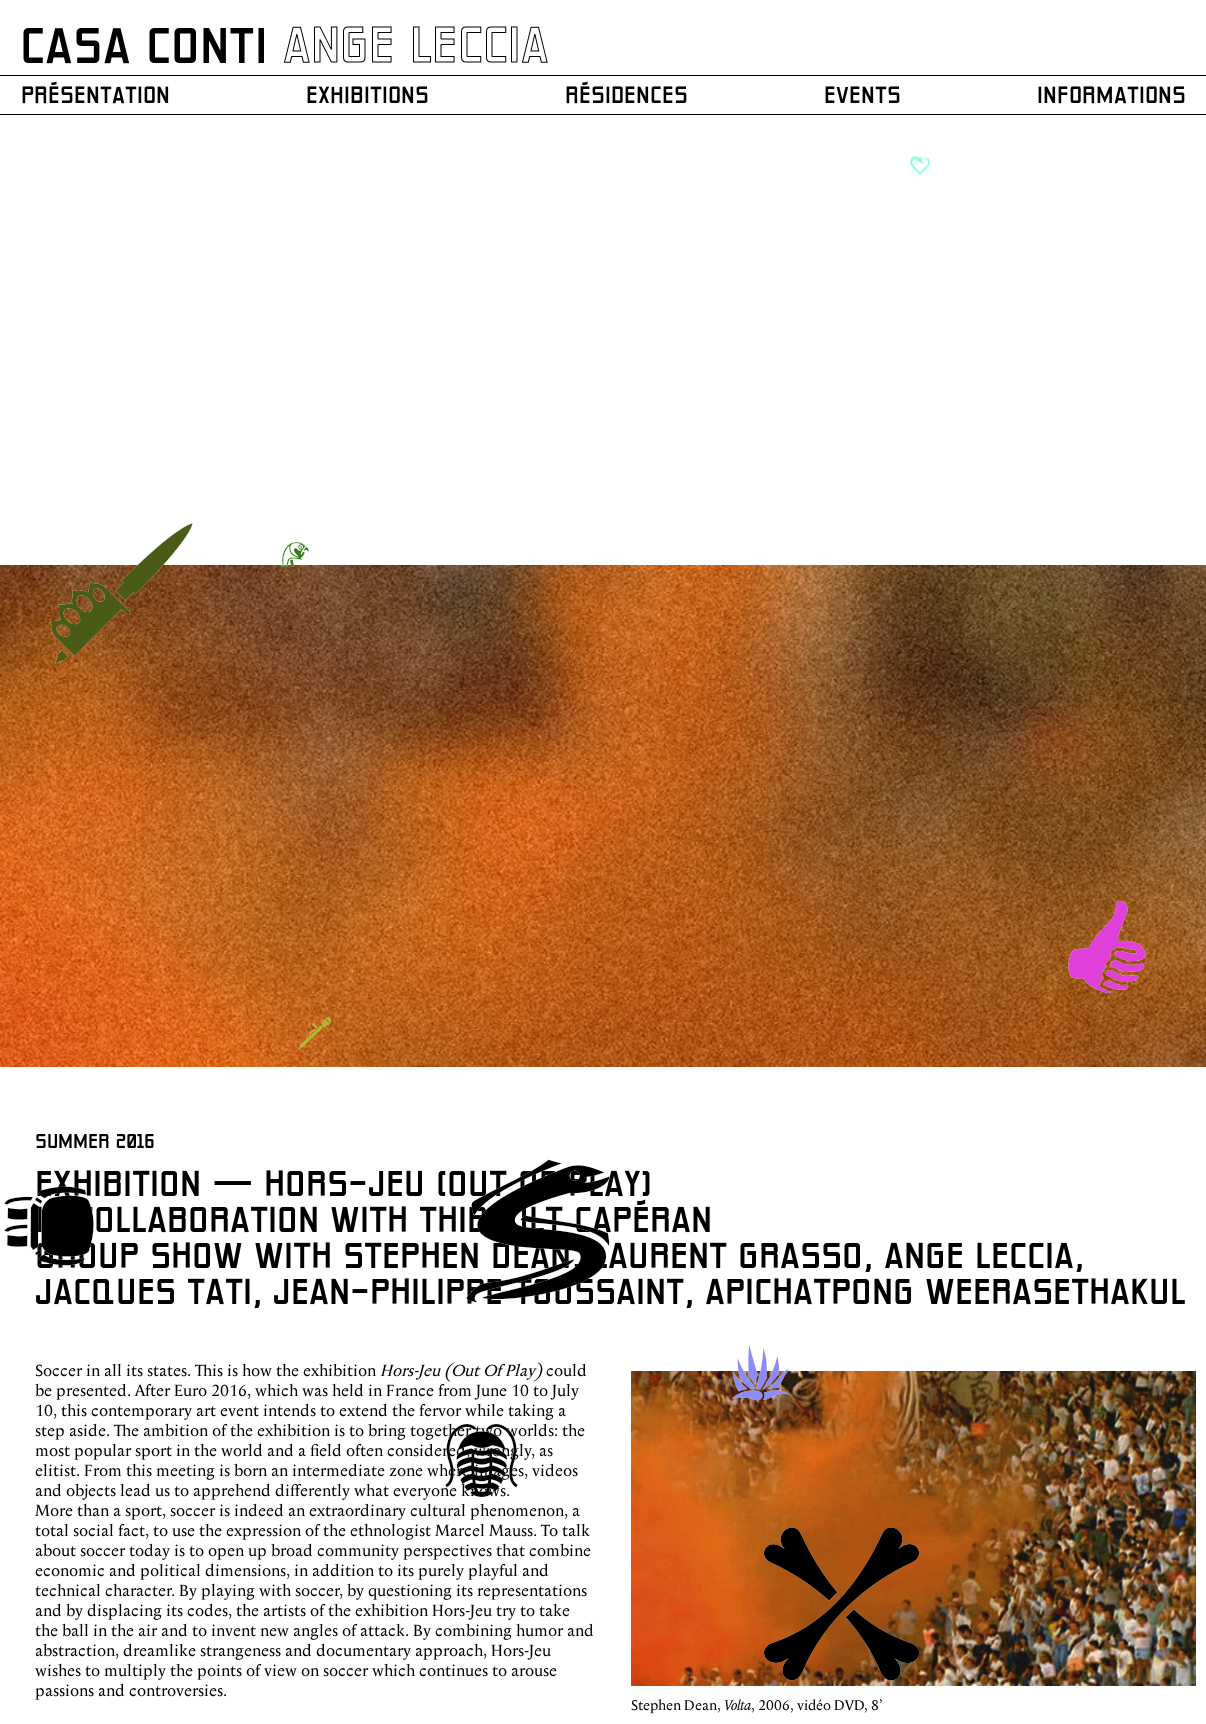 The image size is (1206, 1724). What do you see at coordinates (295, 554) in the screenshot?
I see `egyptian mythology or ancient egypt themed content` at bounding box center [295, 554].